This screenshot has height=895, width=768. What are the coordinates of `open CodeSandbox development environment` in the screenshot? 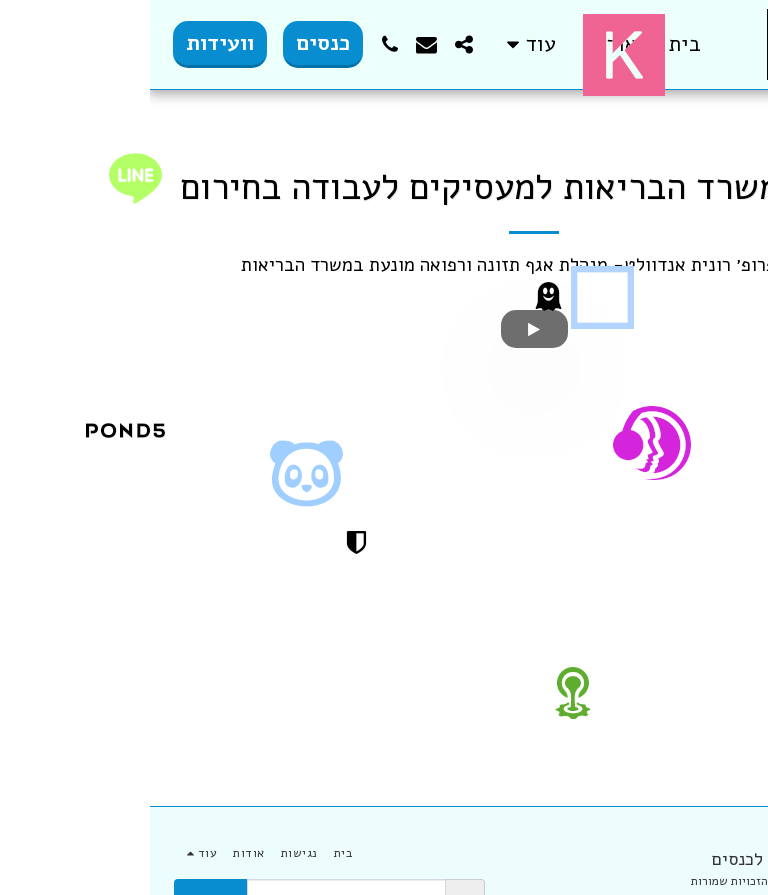 It's located at (602, 297).